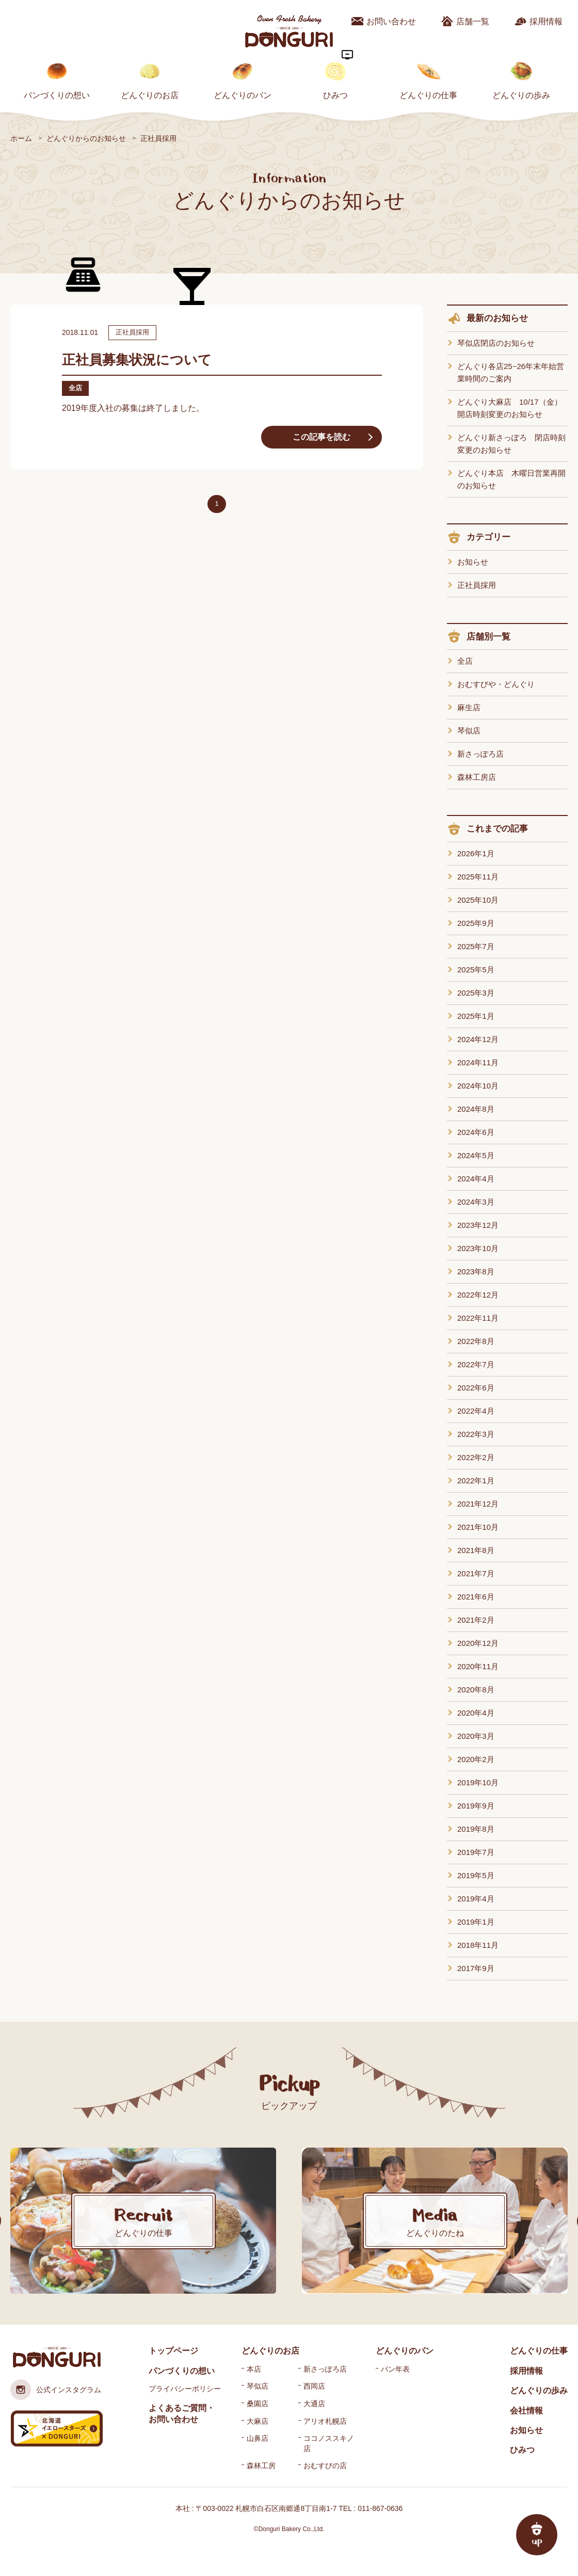 Image resolution: width=578 pixels, height=2576 pixels. Describe the element at coordinates (192, 286) in the screenshot. I see `find nearby bars or nightlife` at that location.